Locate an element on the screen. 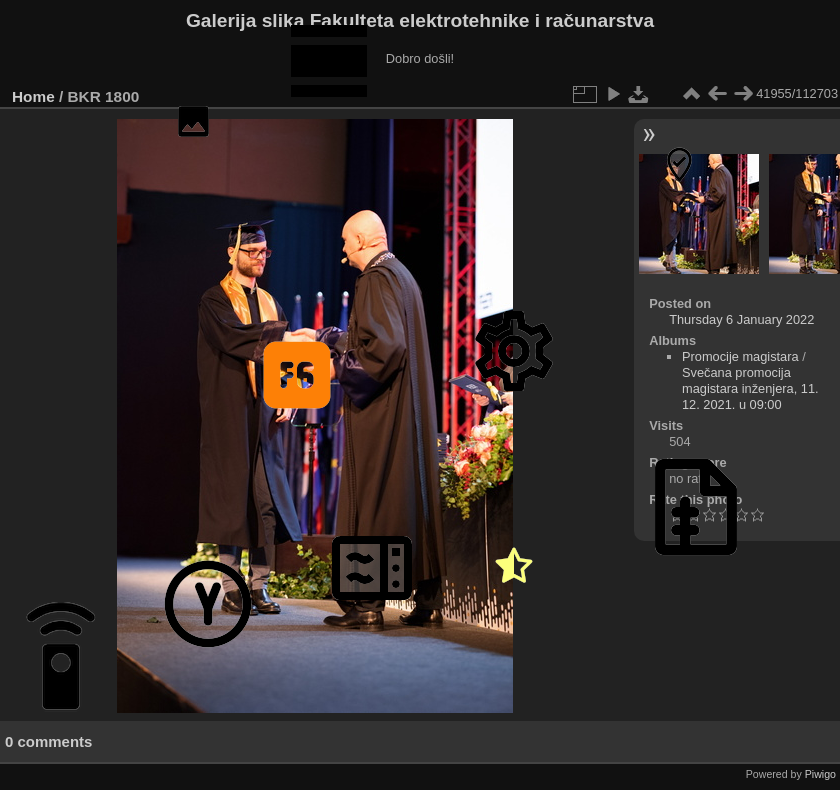  switch to day view in calendar is located at coordinates (331, 61).